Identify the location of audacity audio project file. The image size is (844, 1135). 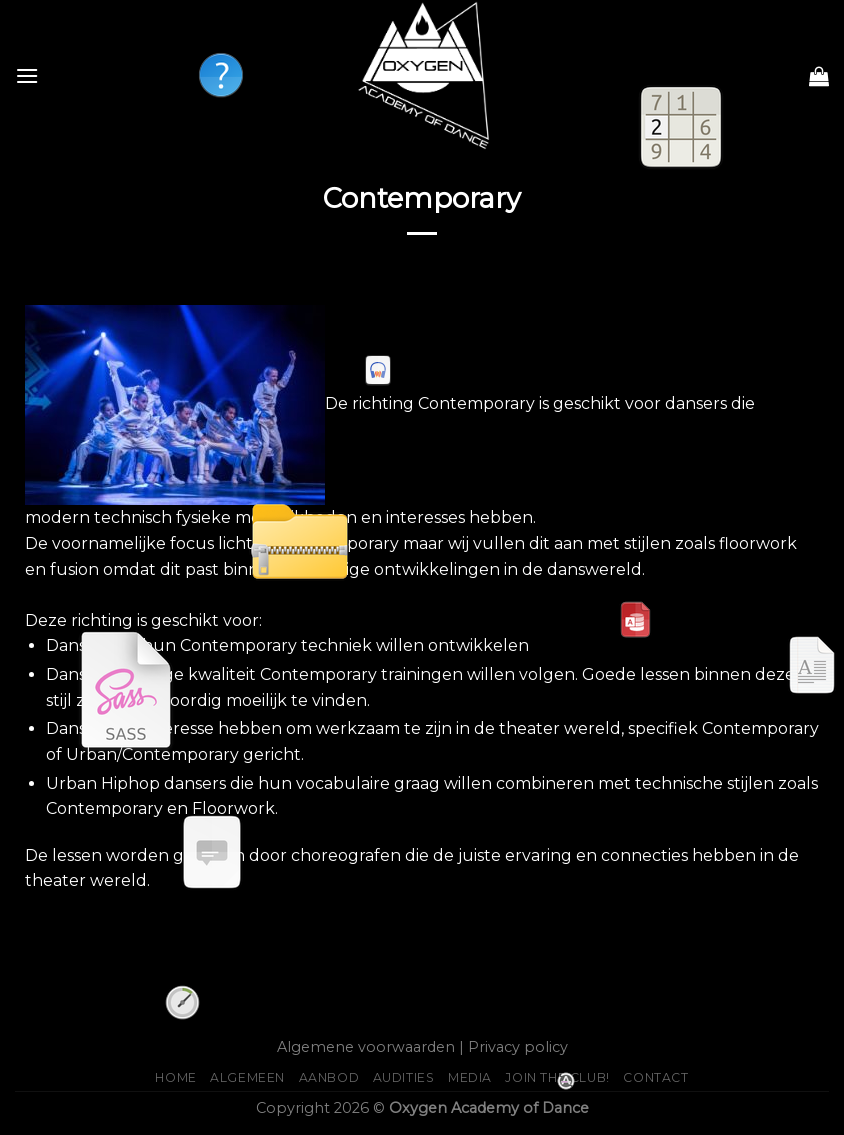
(378, 370).